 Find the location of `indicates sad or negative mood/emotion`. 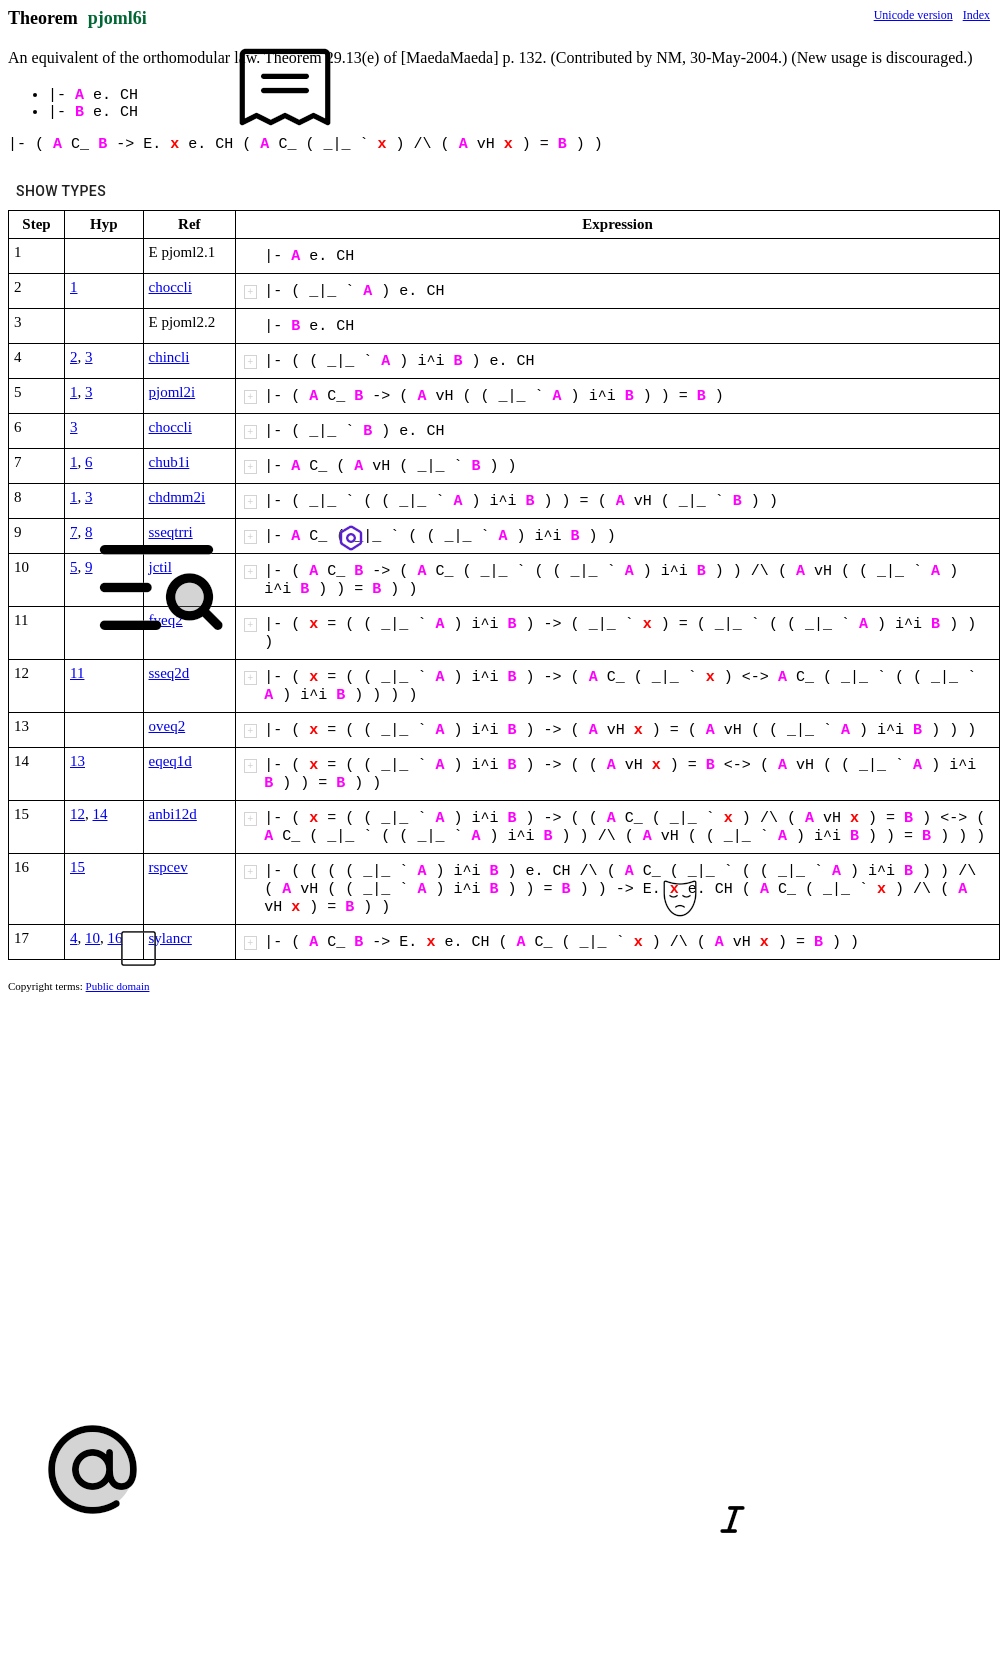

indicates sad or negative mood/emotion is located at coordinates (680, 897).